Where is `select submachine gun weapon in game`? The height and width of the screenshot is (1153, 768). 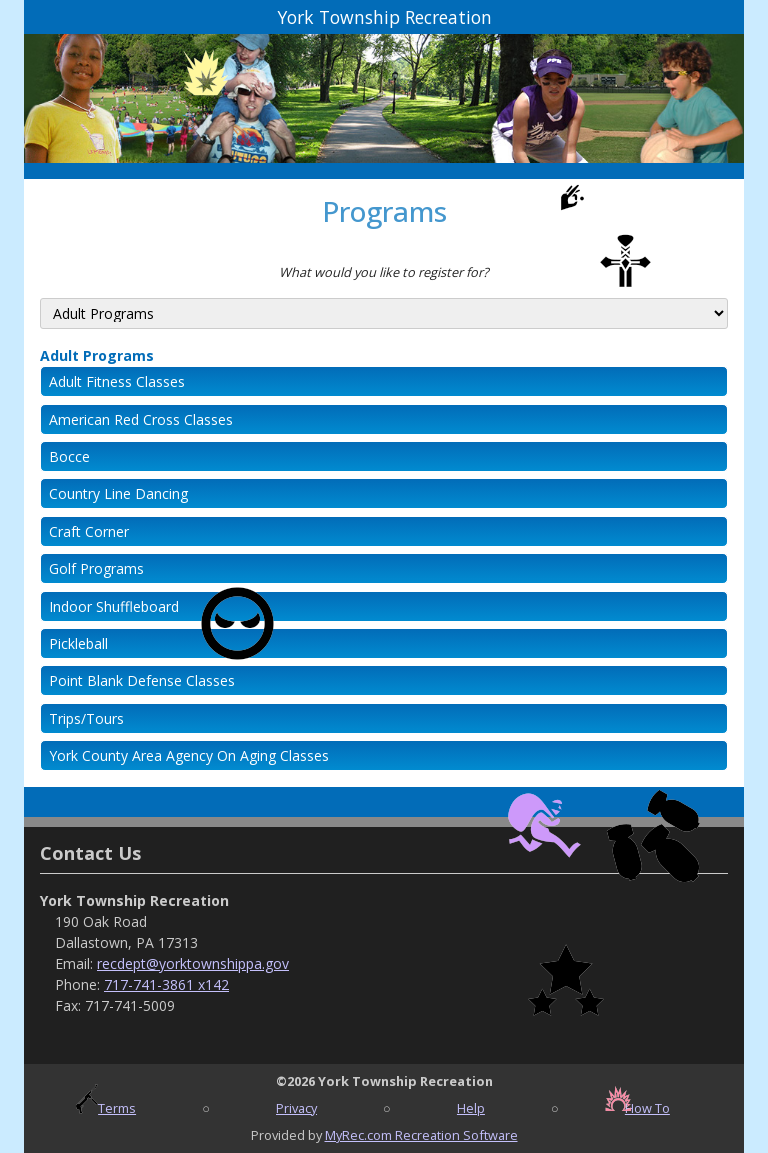 select submachine gun weapon in game is located at coordinates (87, 1099).